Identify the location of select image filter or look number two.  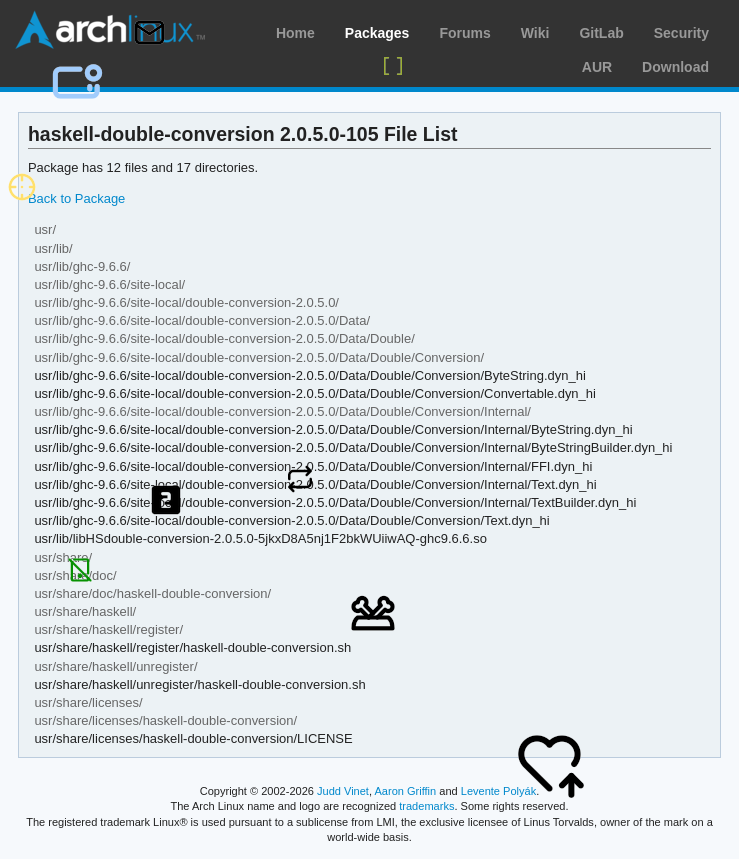
(166, 500).